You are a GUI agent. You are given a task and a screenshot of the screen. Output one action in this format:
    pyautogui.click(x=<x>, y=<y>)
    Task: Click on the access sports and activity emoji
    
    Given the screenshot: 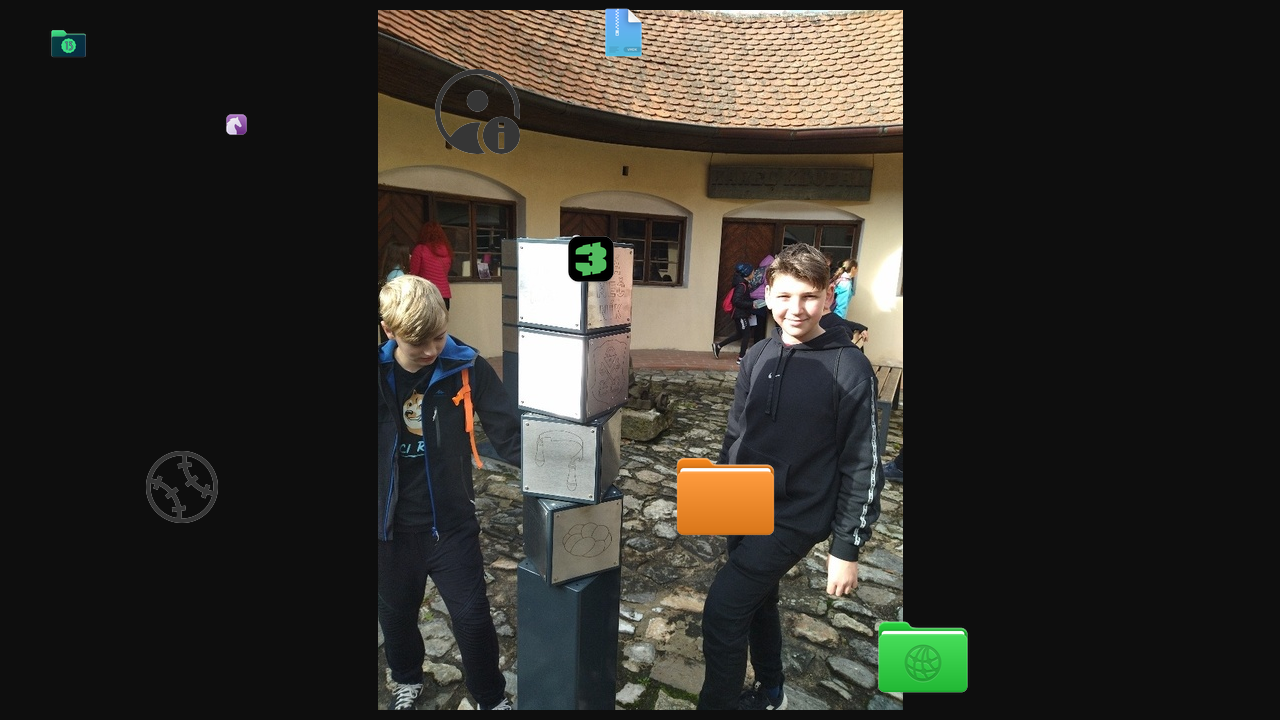 What is the action you would take?
    pyautogui.click(x=182, y=487)
    